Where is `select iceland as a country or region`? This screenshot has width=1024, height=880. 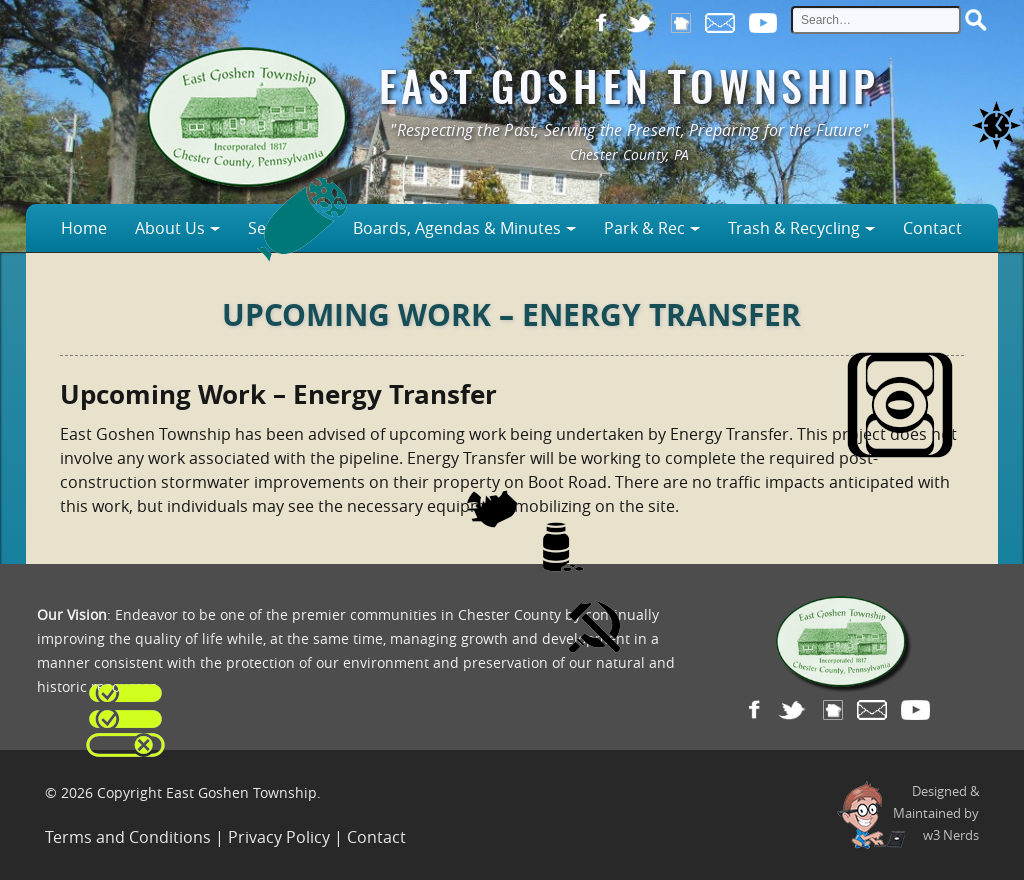 select iceland as a country or region is located at coordinates (492, 509).